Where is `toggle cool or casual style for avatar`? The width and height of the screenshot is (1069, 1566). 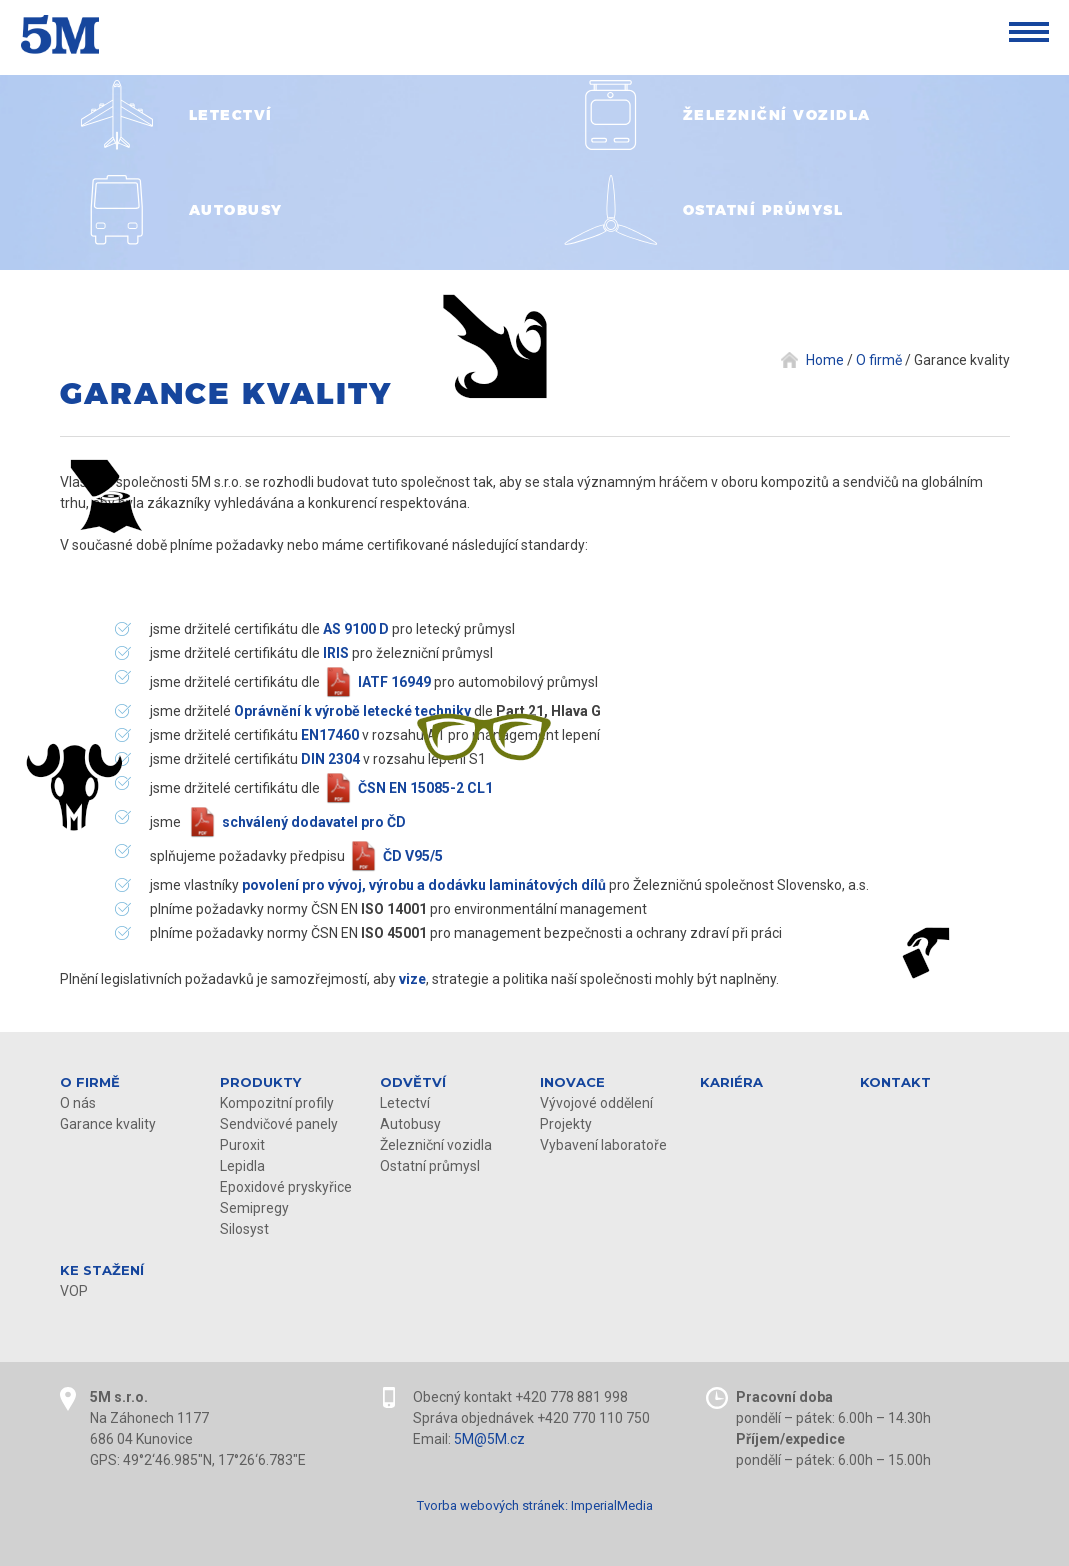 toggle cool or casual style for avatar is located at coordinates (484, 737).